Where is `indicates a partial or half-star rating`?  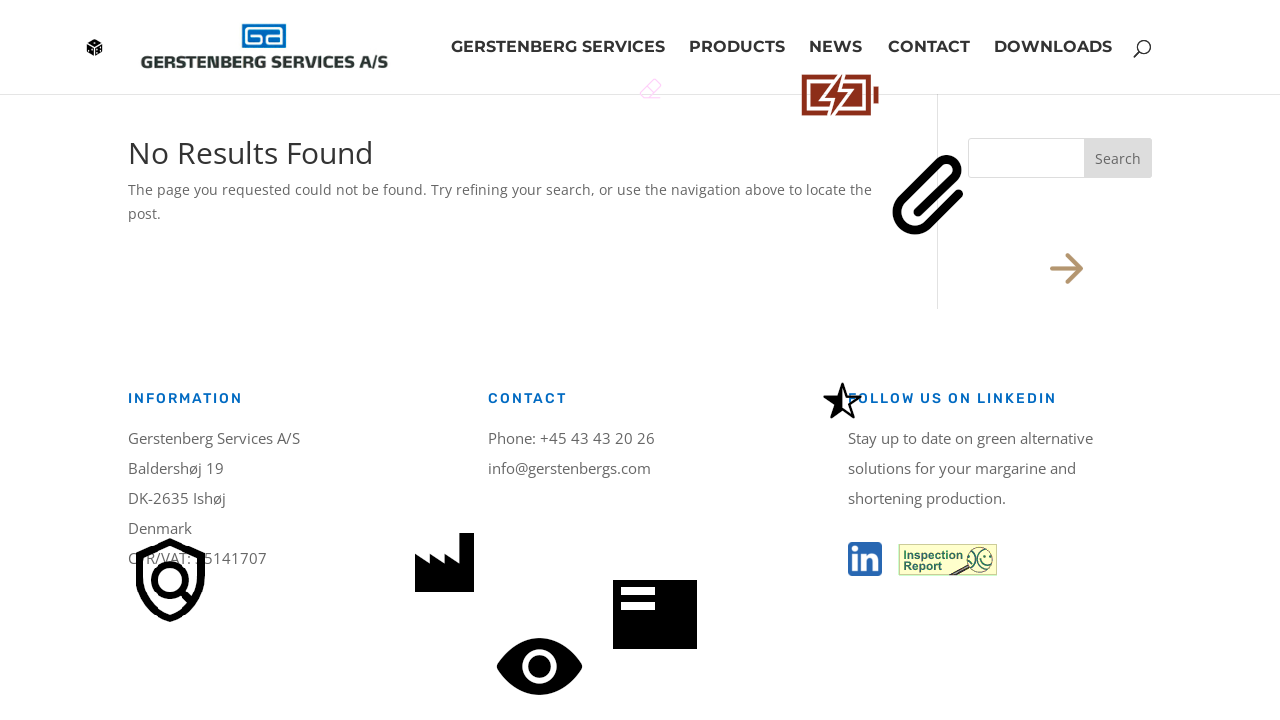 indicates a partial or half-star rating is located at coordinates (842, 400).